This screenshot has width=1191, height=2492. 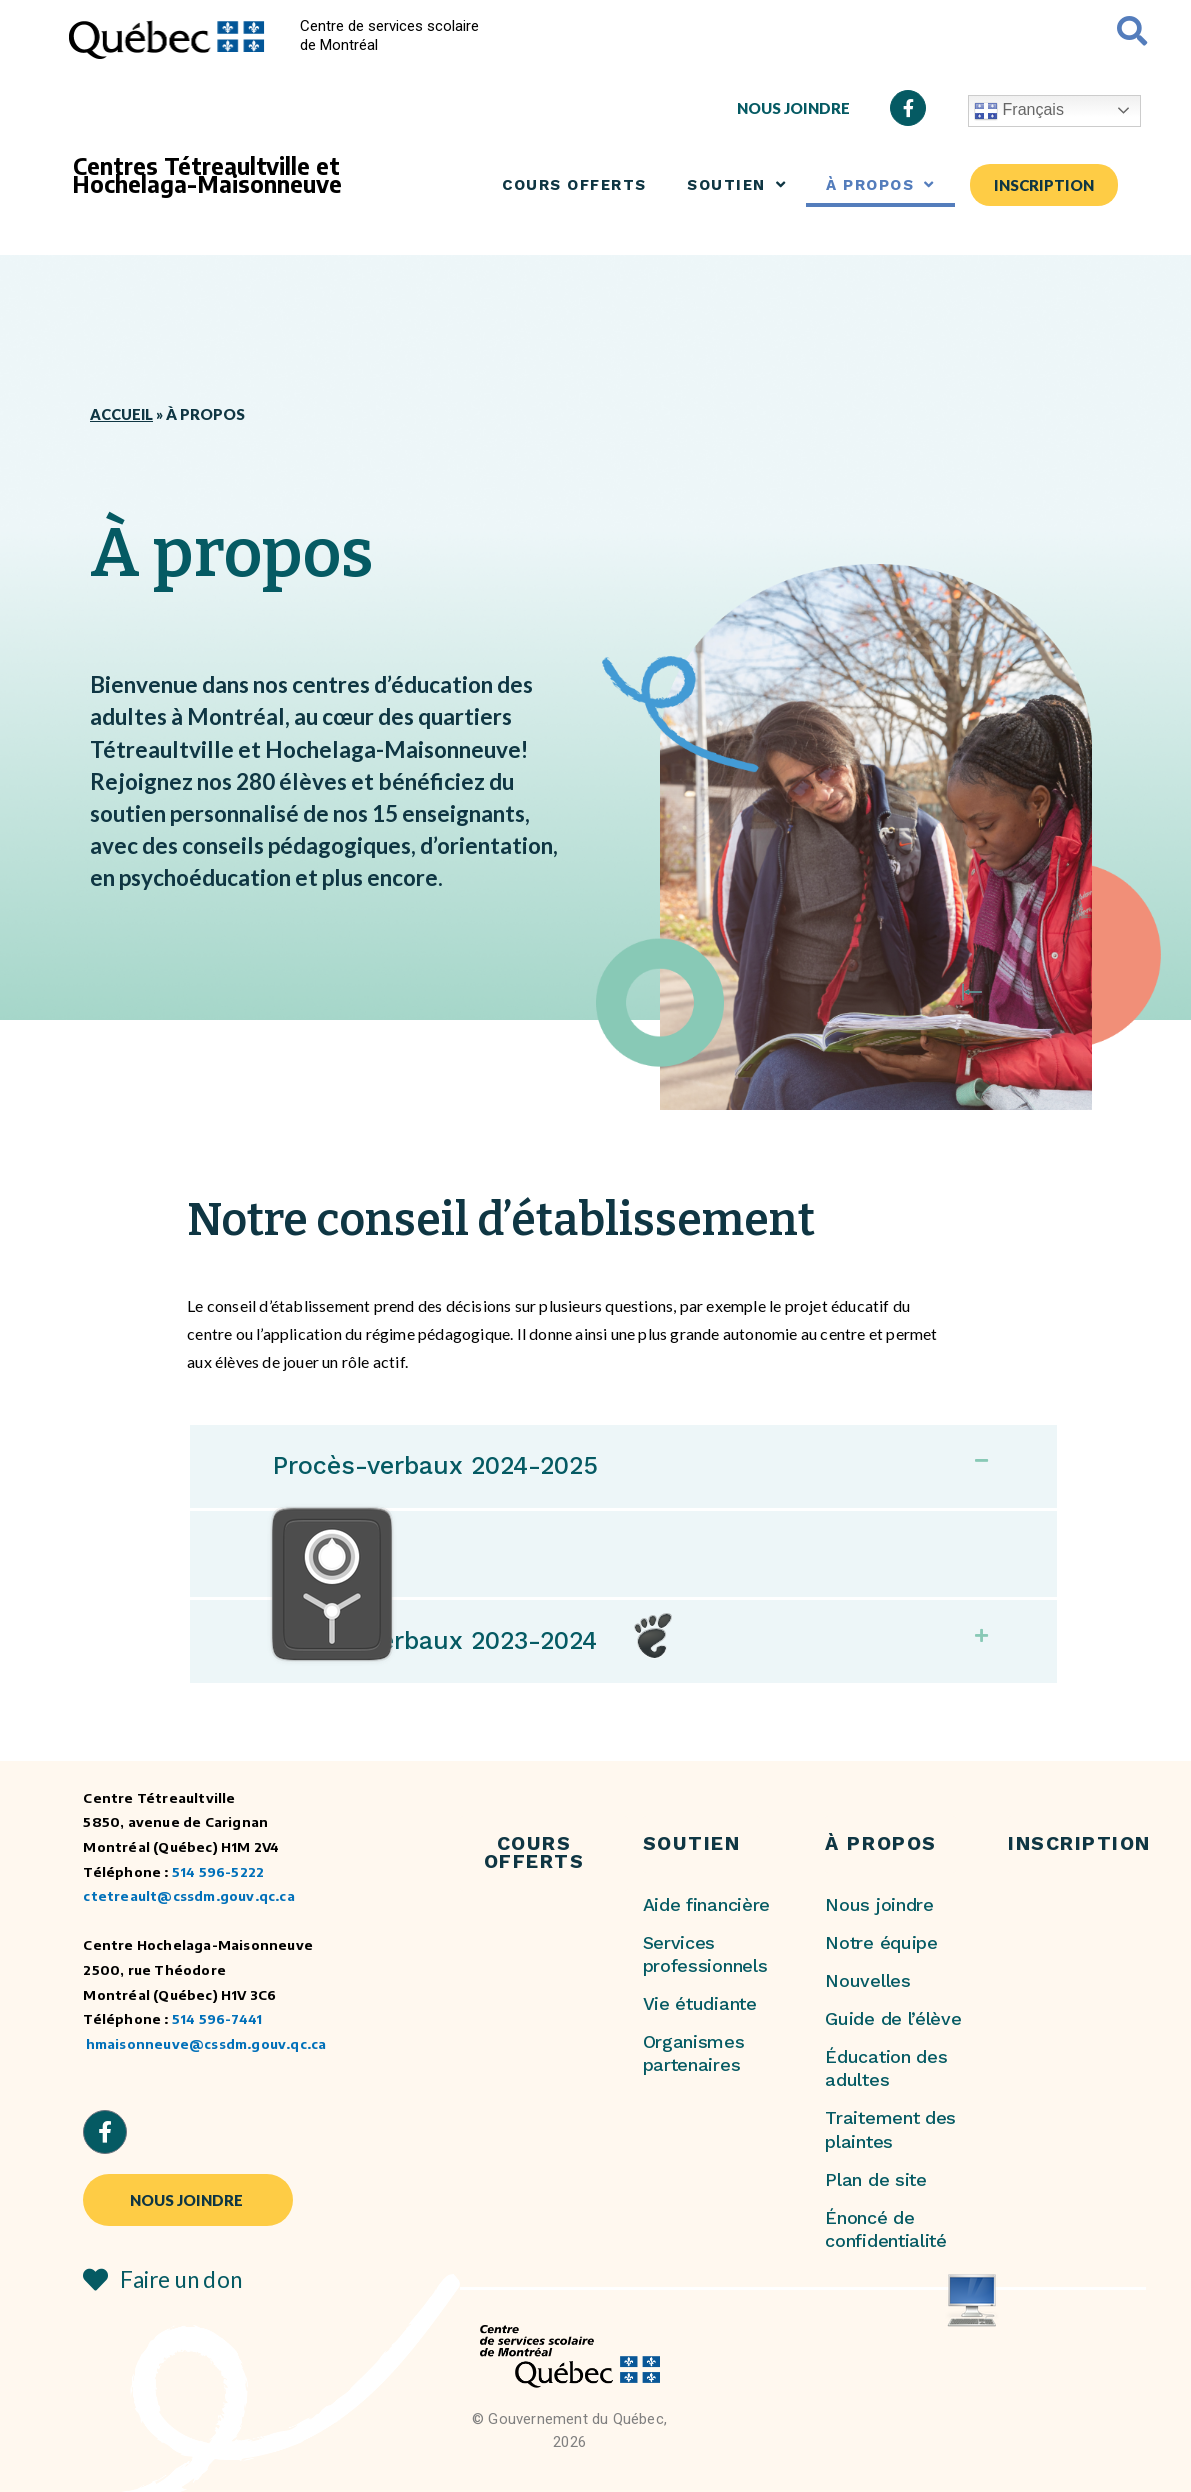 I want to click on go to the first item in a list or sequence, so click(x=972, y=992).